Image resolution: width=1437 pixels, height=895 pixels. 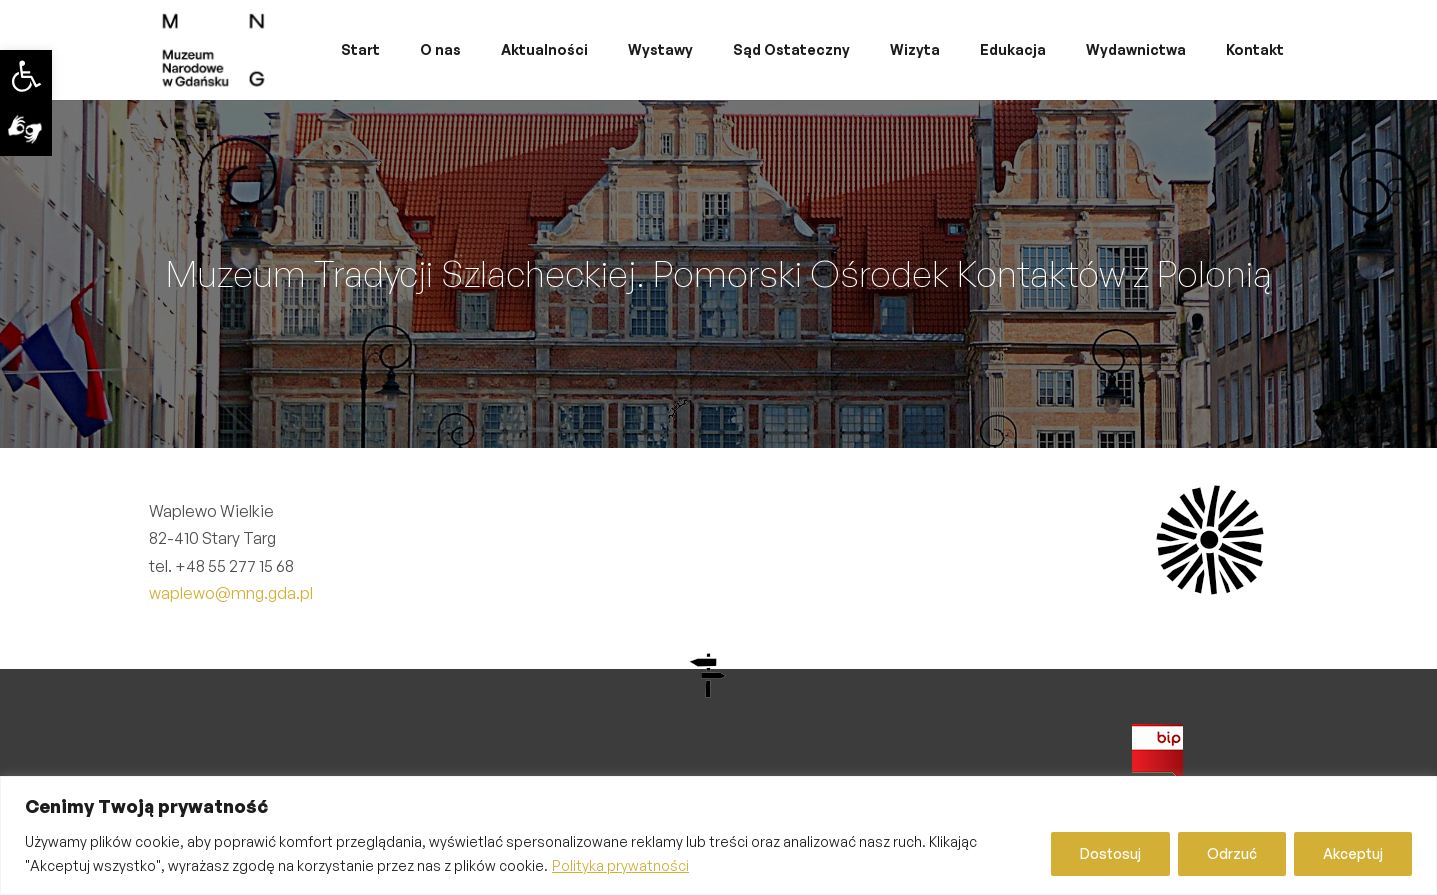 What do you see at coordinates (681, 412) in the screenshot?
I see `select the bat'leth weapon in a game inventory` at bounding box center [681, 412].